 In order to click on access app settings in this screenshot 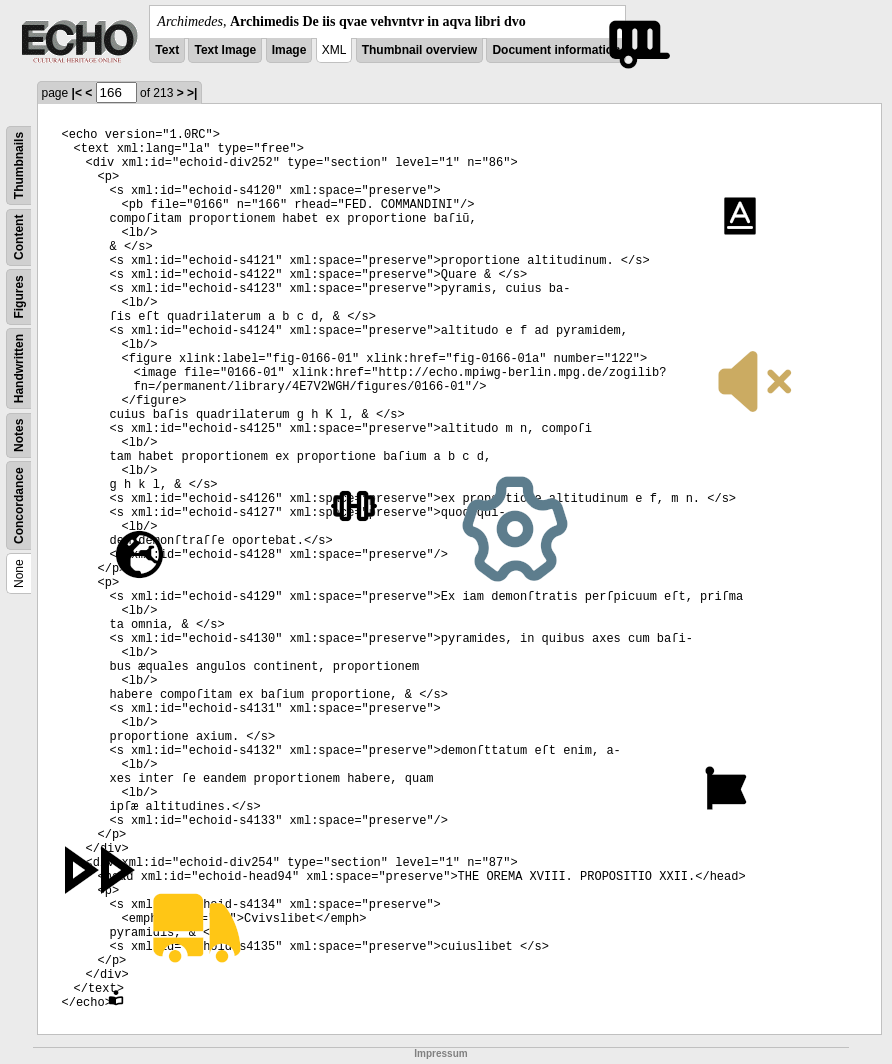, I will do `click(515, 529)`.